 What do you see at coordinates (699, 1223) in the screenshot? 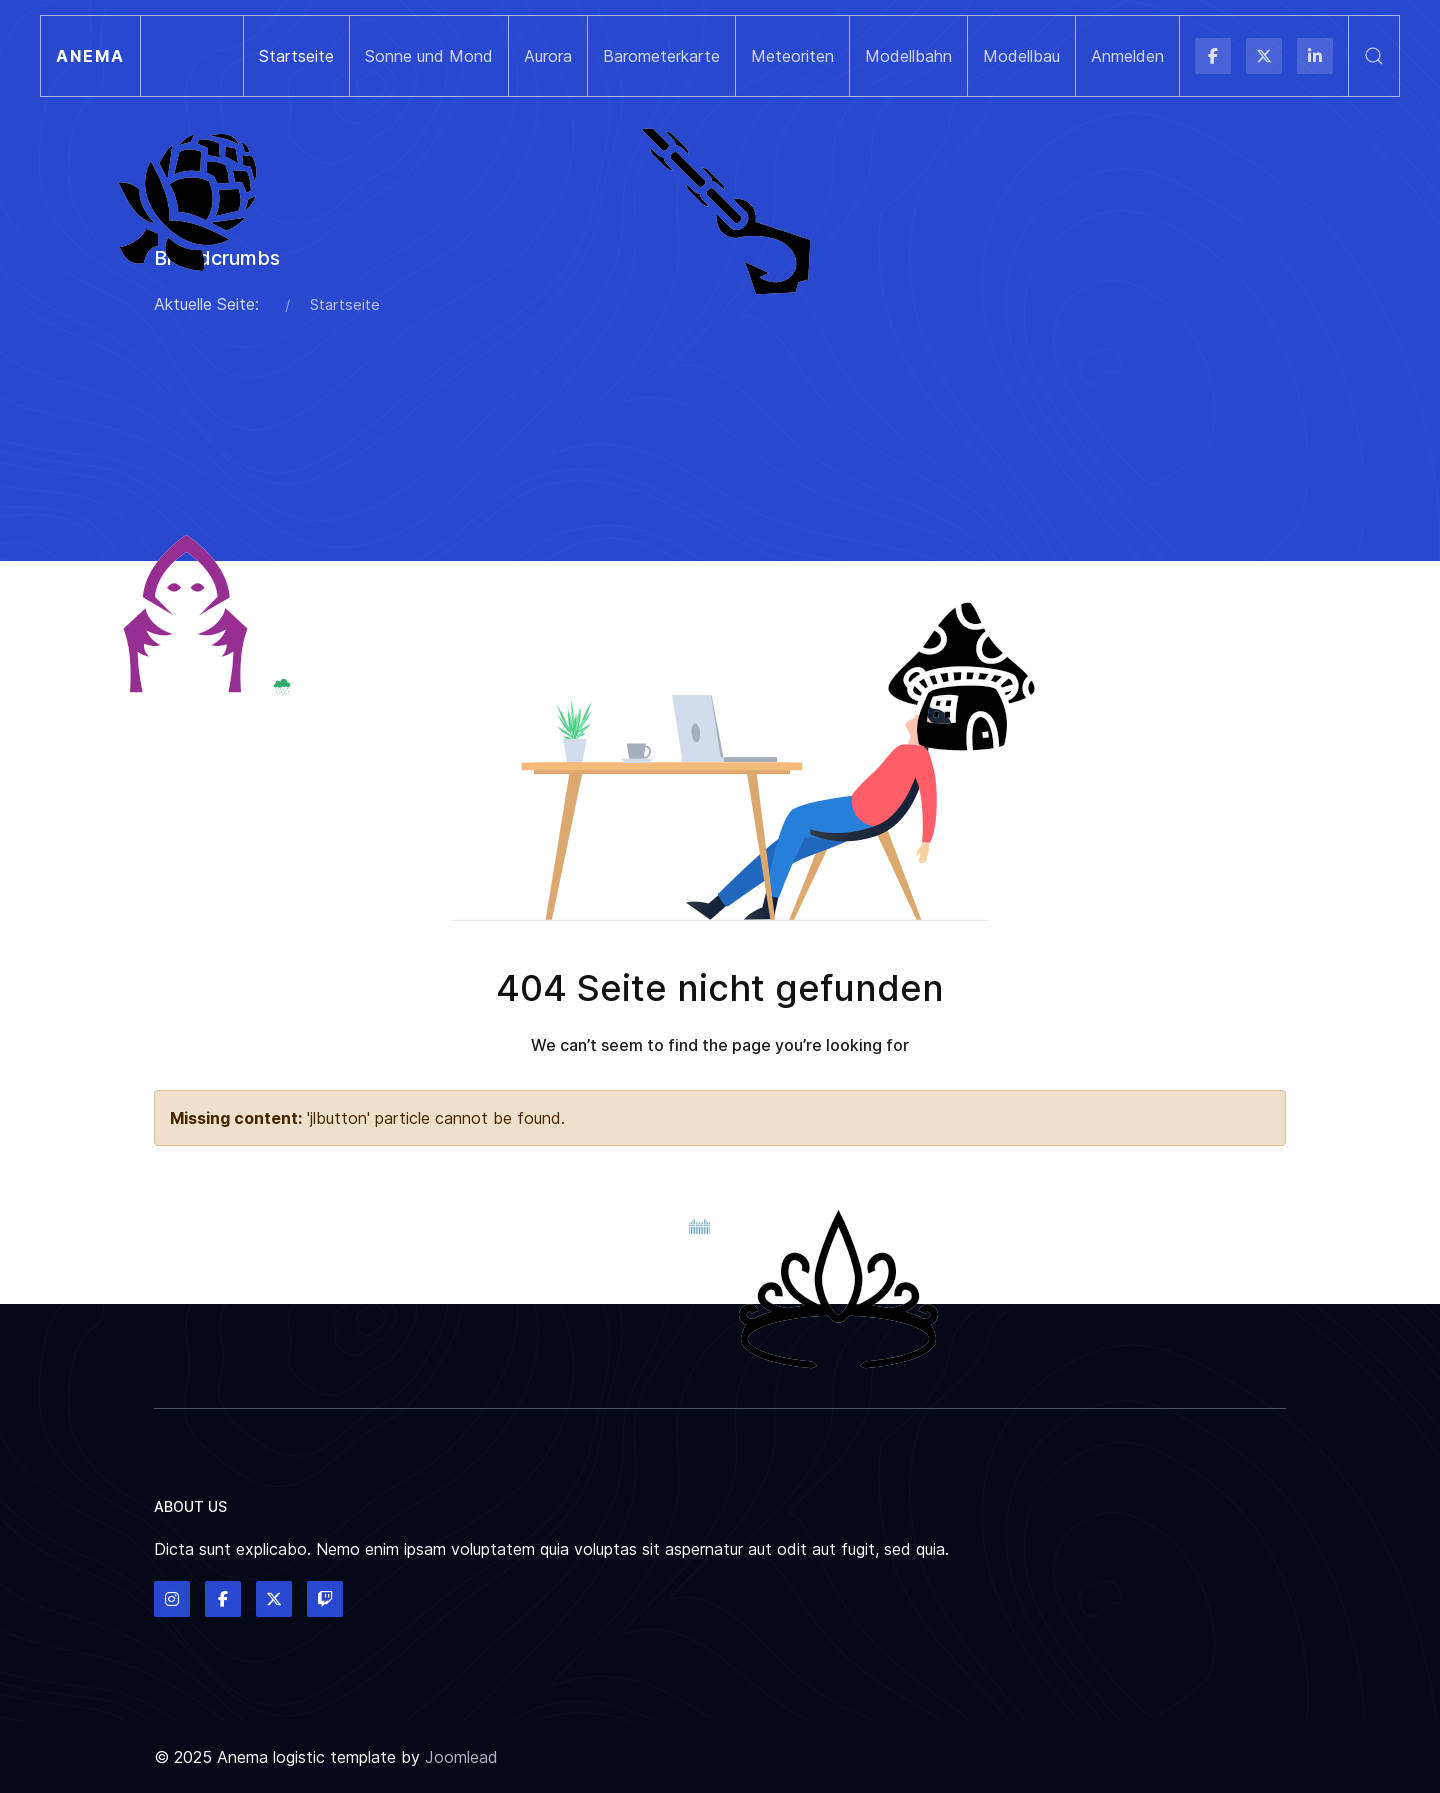
I see `defensive wall or barrier structure in a strategy game` at bounding box center [699, 1223].